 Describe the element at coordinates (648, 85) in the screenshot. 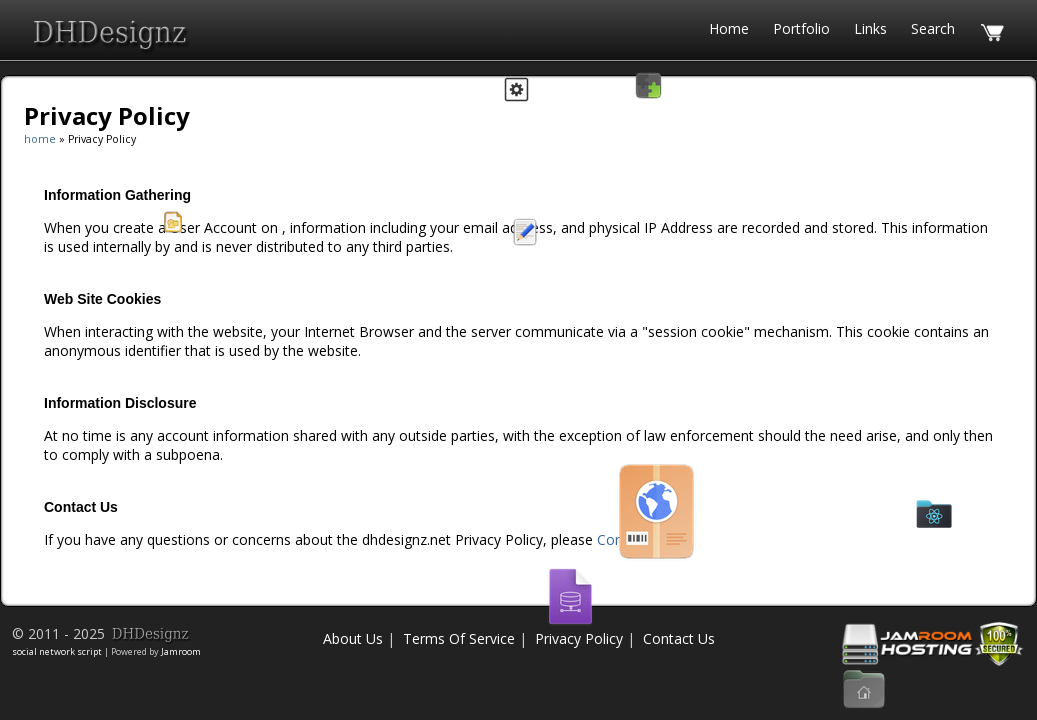

I see `open gnome extensions manager` at that location.